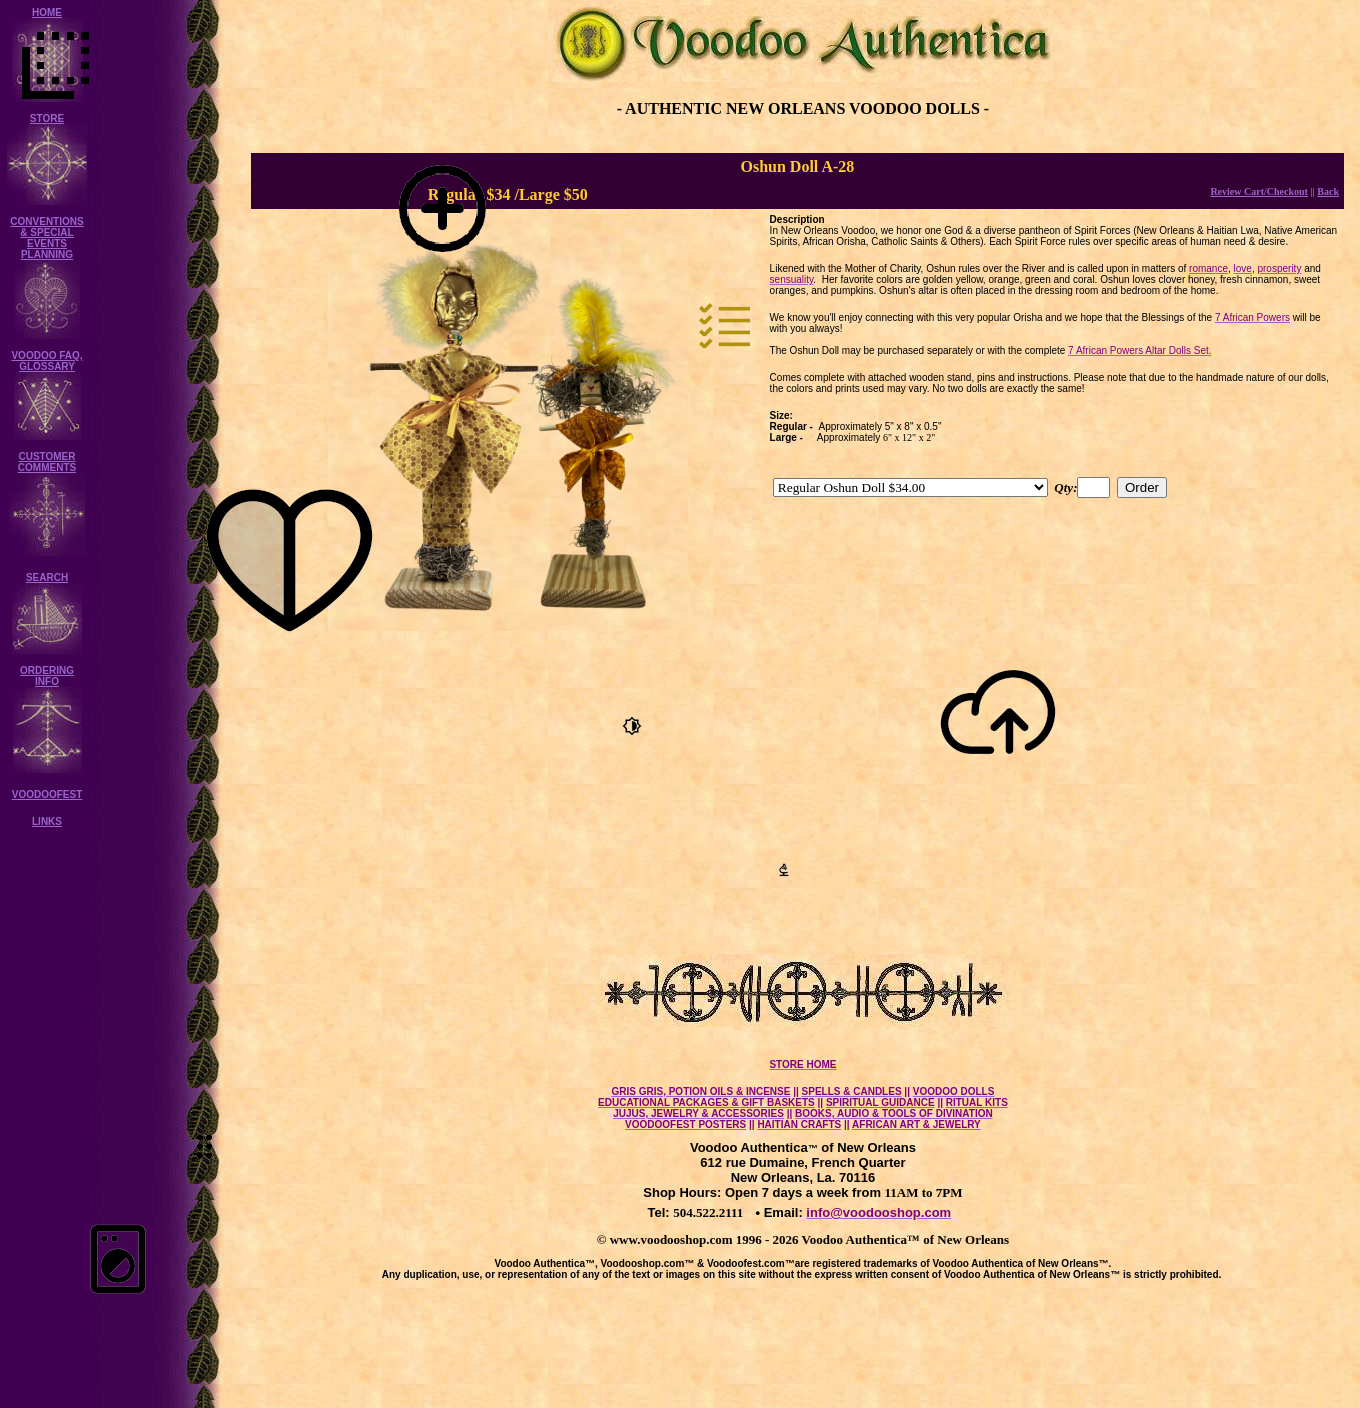 The image size is (1360, 1408). Describe the element at coordinates (722, 326) in the screenshot. I see `view or manage your task checklist` at that location.